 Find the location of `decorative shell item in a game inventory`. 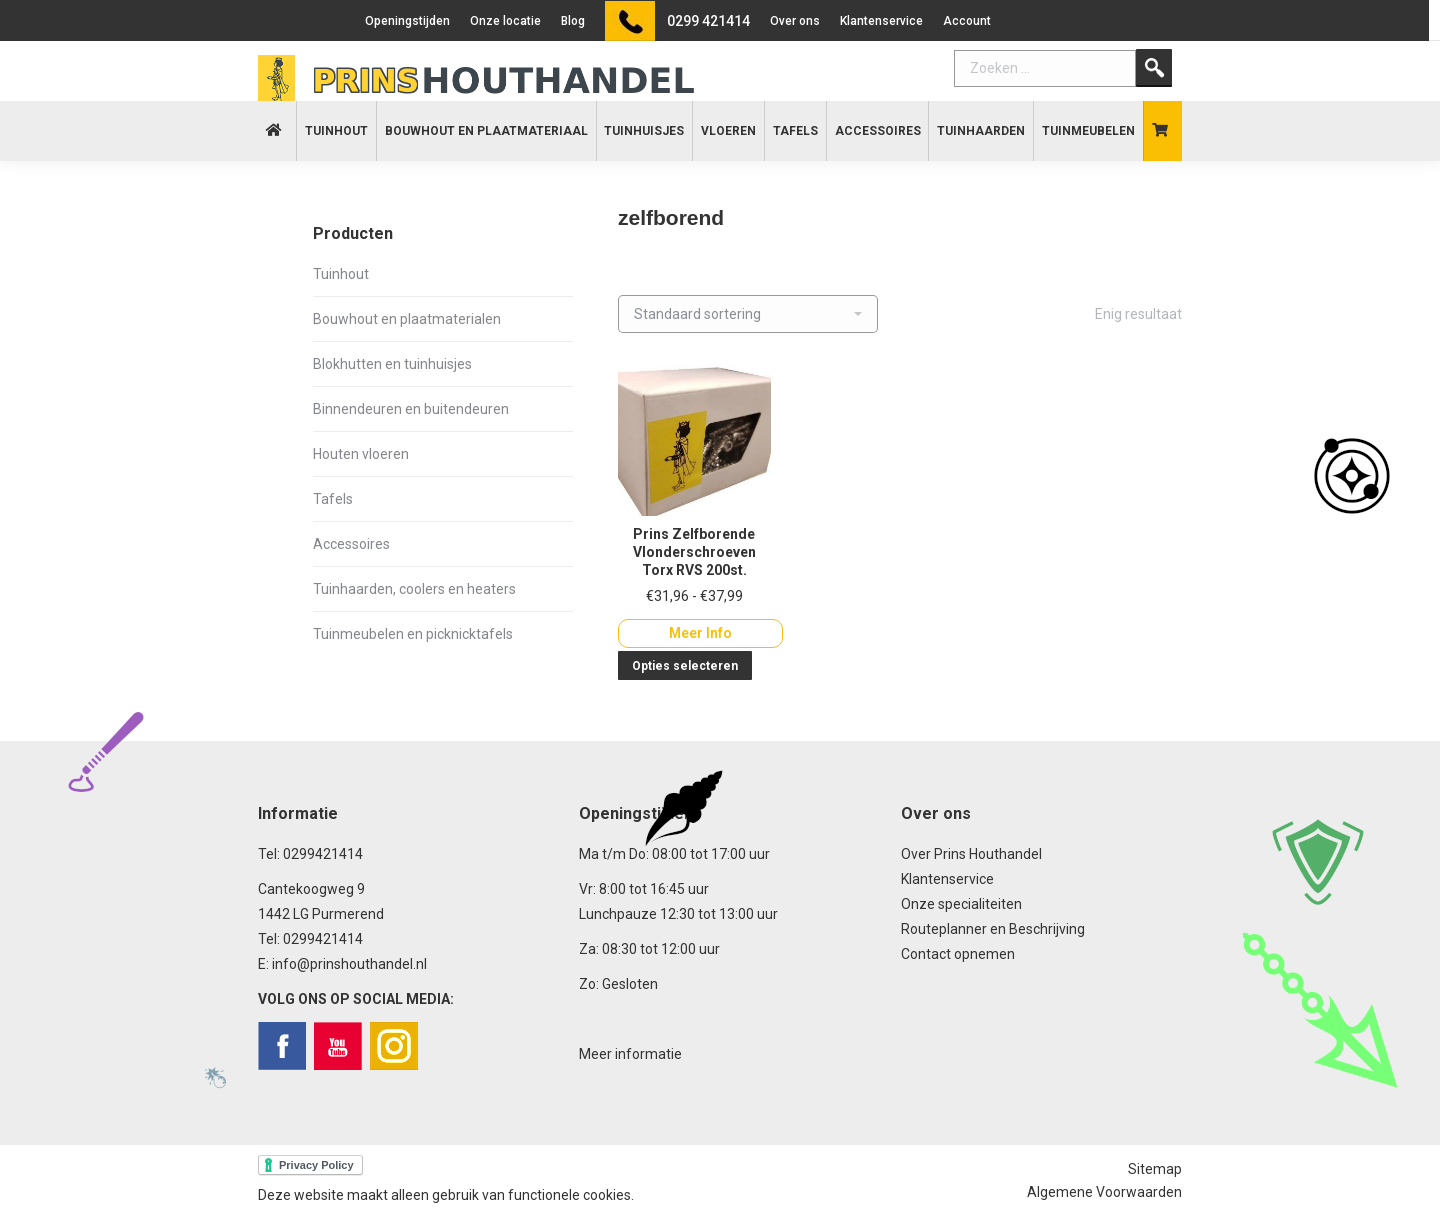

decorative shell item in a game inventory is located at coordinates (683, 807).